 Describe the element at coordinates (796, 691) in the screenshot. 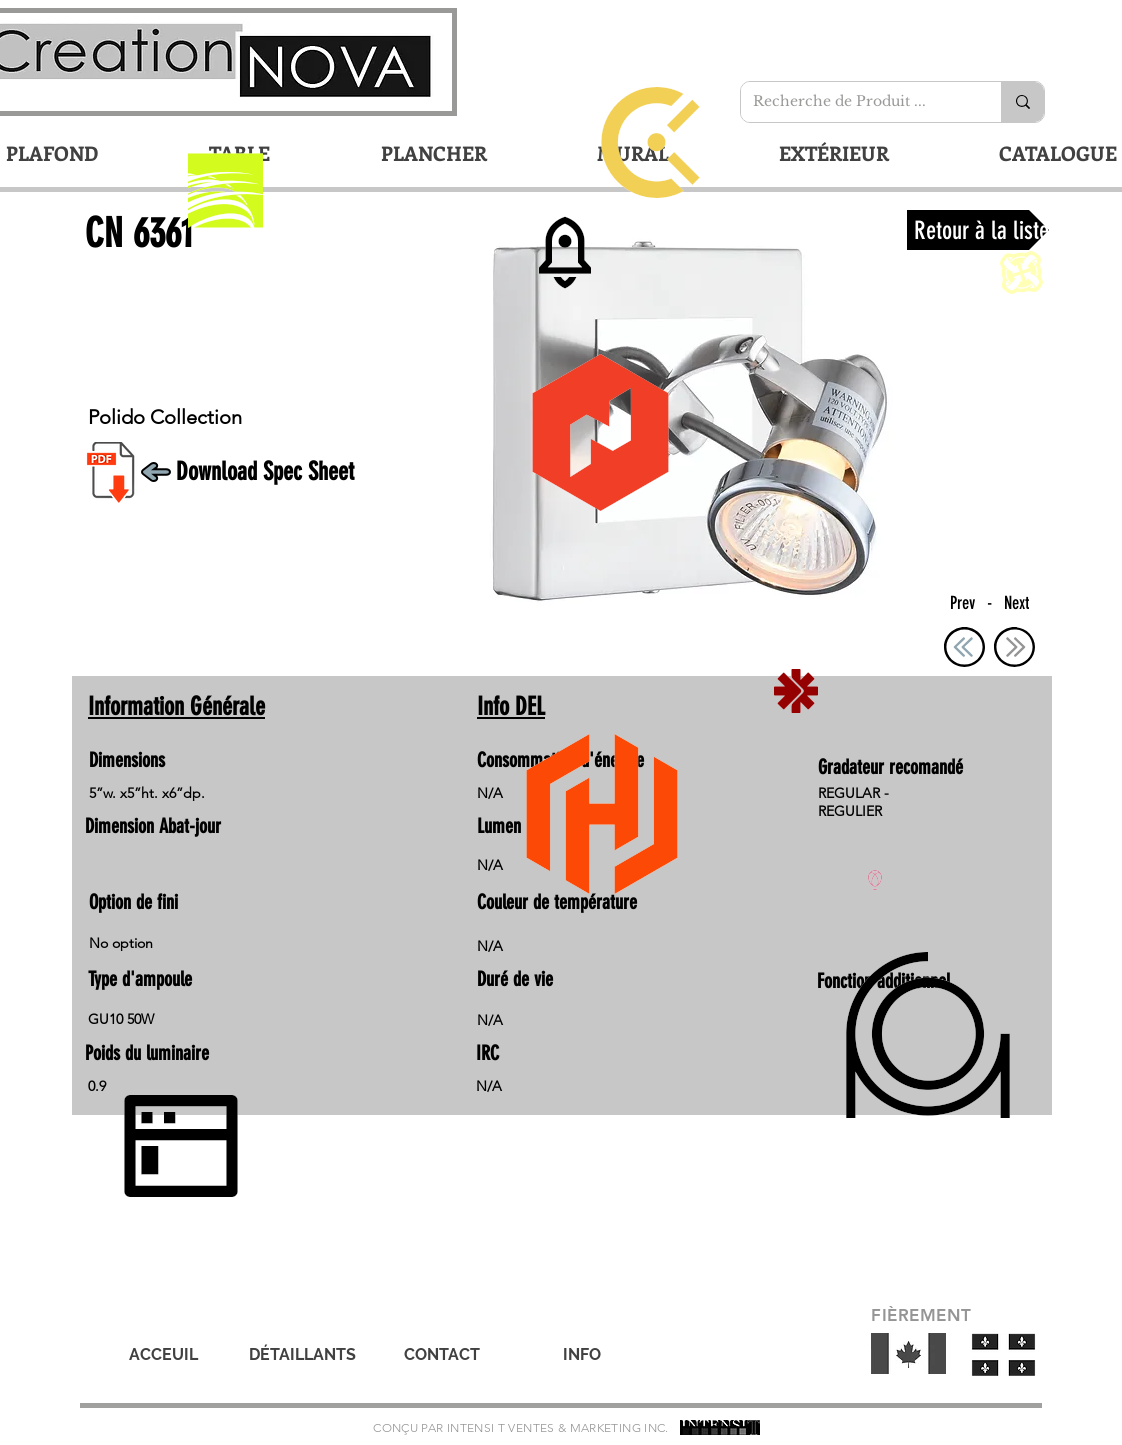

I see `open scalar API documentation` at that location.